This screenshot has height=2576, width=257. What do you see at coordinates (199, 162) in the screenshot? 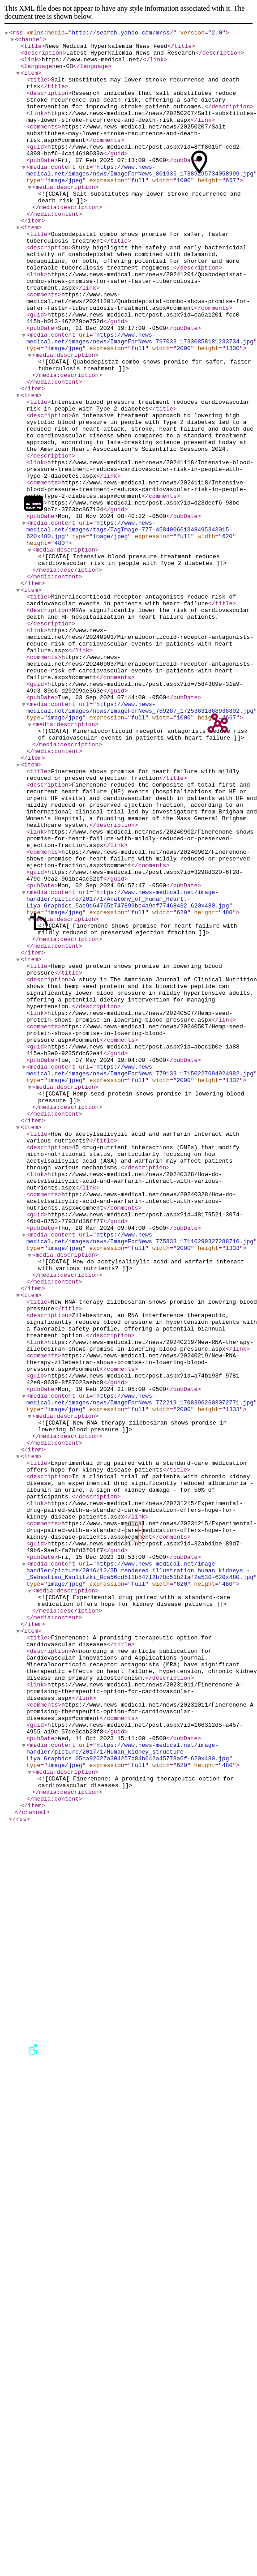
I see `view current location on map` at bounding box center [199, 162].